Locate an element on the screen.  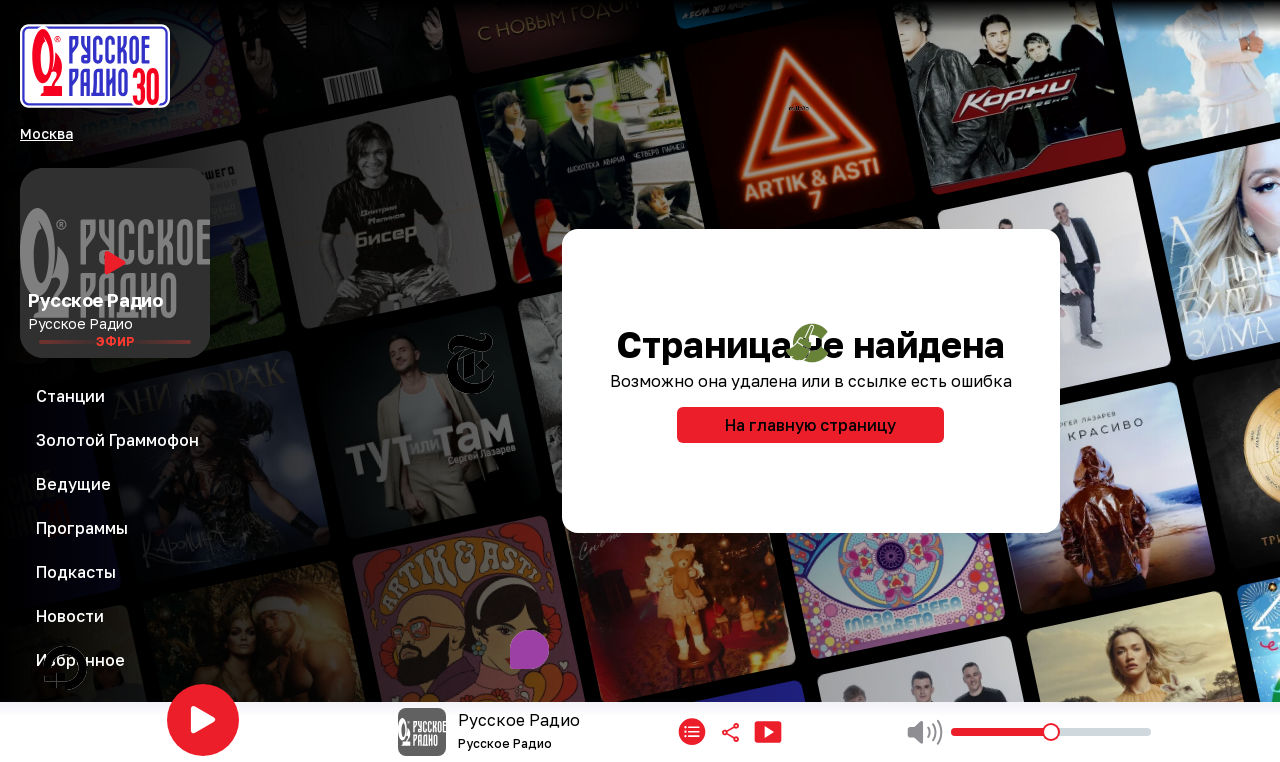
visit miHoYo's official website or portal is located at coordinates (799, 108).